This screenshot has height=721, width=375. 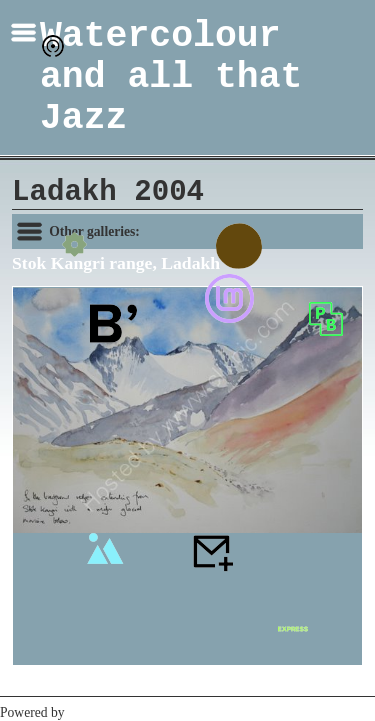 What do you see at coordinates (74, 244) in the screenshot?
I see `access settings or preferences` at bounding box center [74, 244].